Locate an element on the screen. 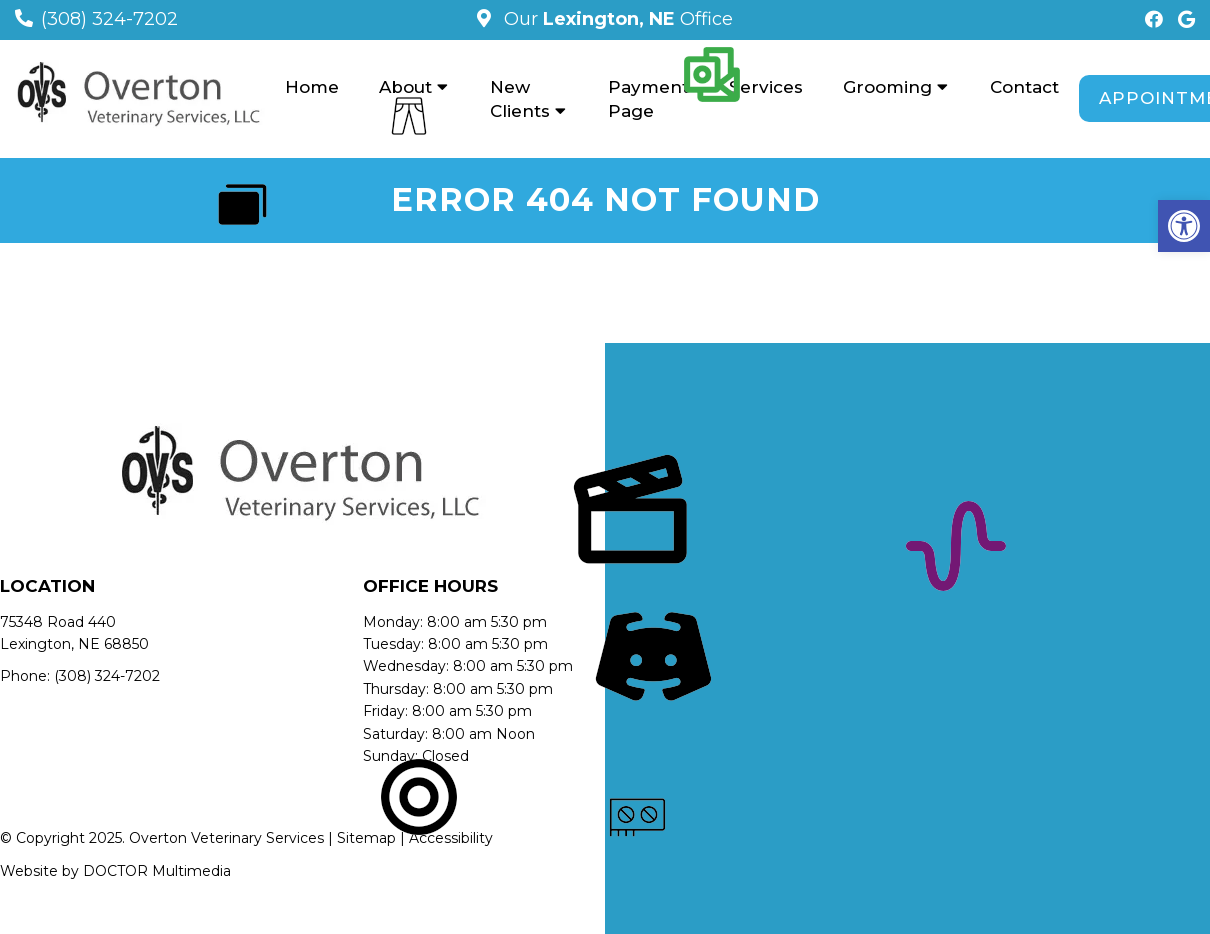  adjust audio or sound wave settings is located at coordinates (956, 546).